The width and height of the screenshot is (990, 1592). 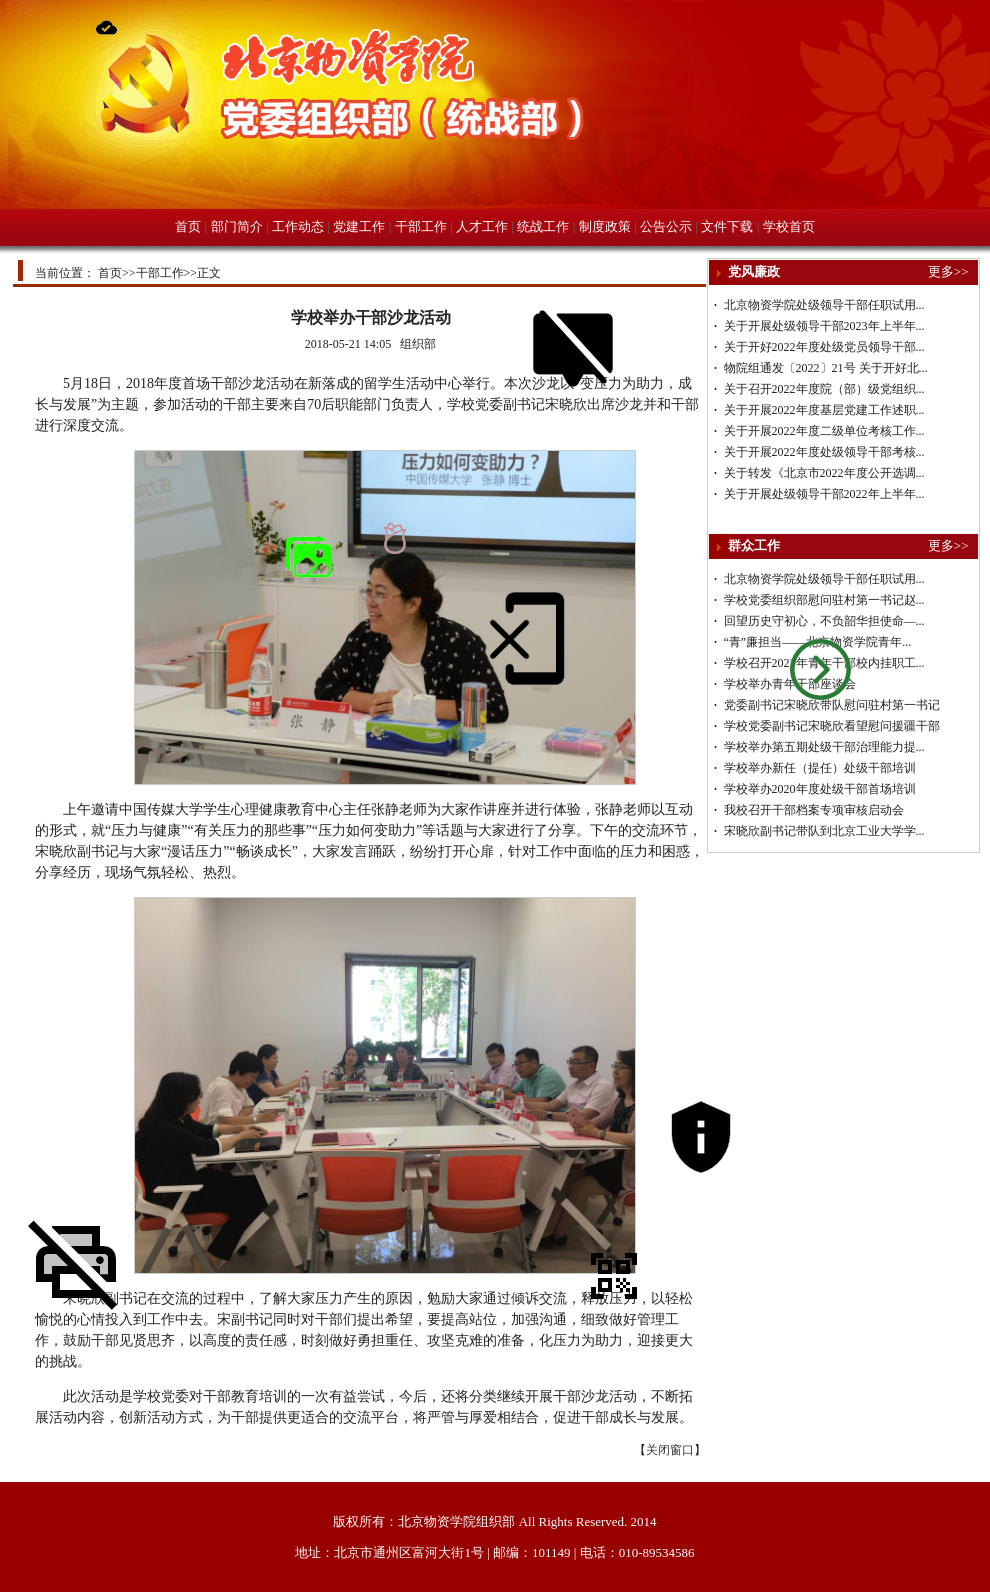 What do you see at coordinates (395, 538) in the screenshot?
I see `add to favorites or wishlist` at bounding box center [395, 538].